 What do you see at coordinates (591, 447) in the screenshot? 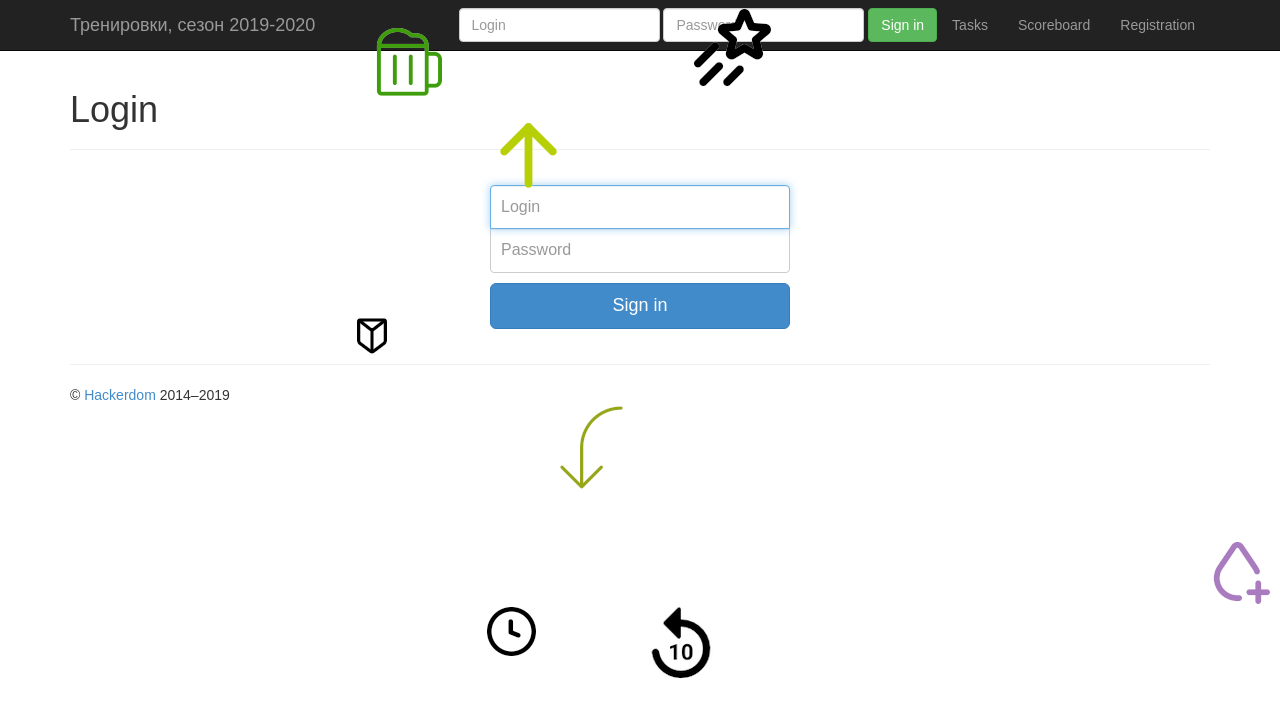
I see `go back and down in navigation` at bounding box center [591, 447].